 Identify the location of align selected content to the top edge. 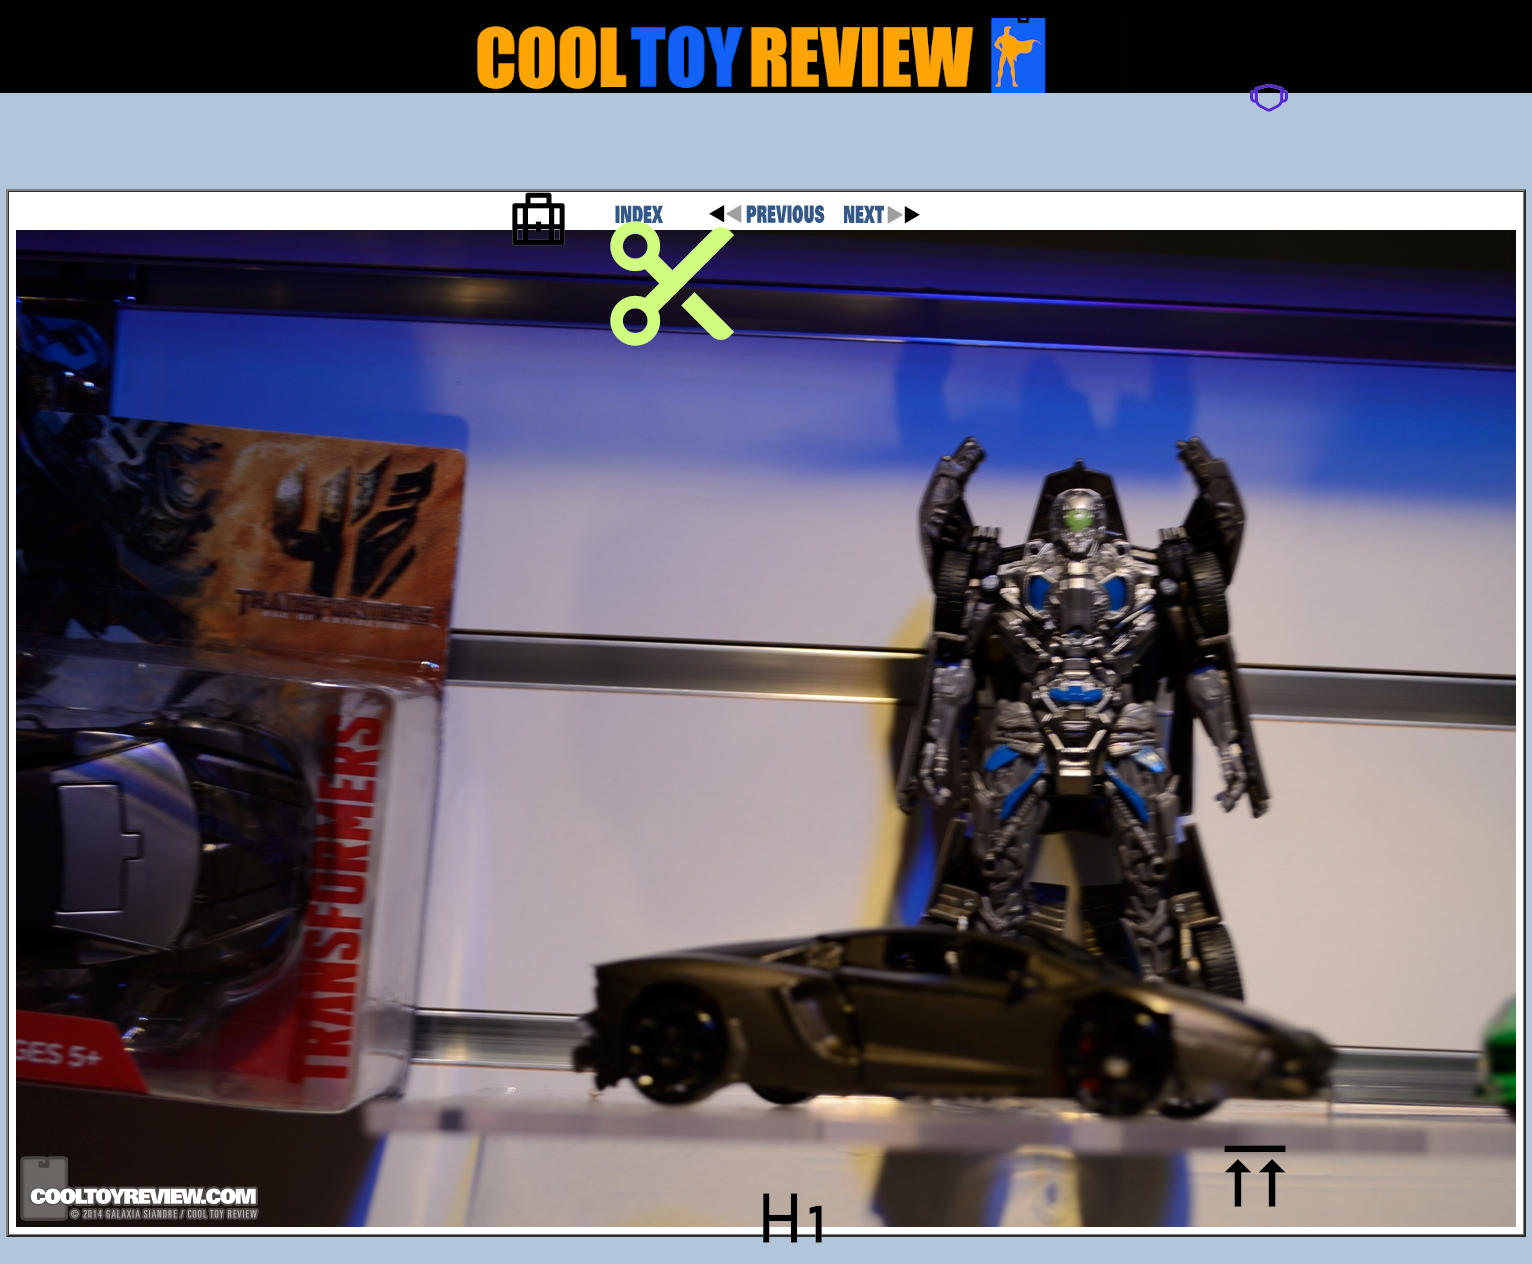
(1255, 1176).